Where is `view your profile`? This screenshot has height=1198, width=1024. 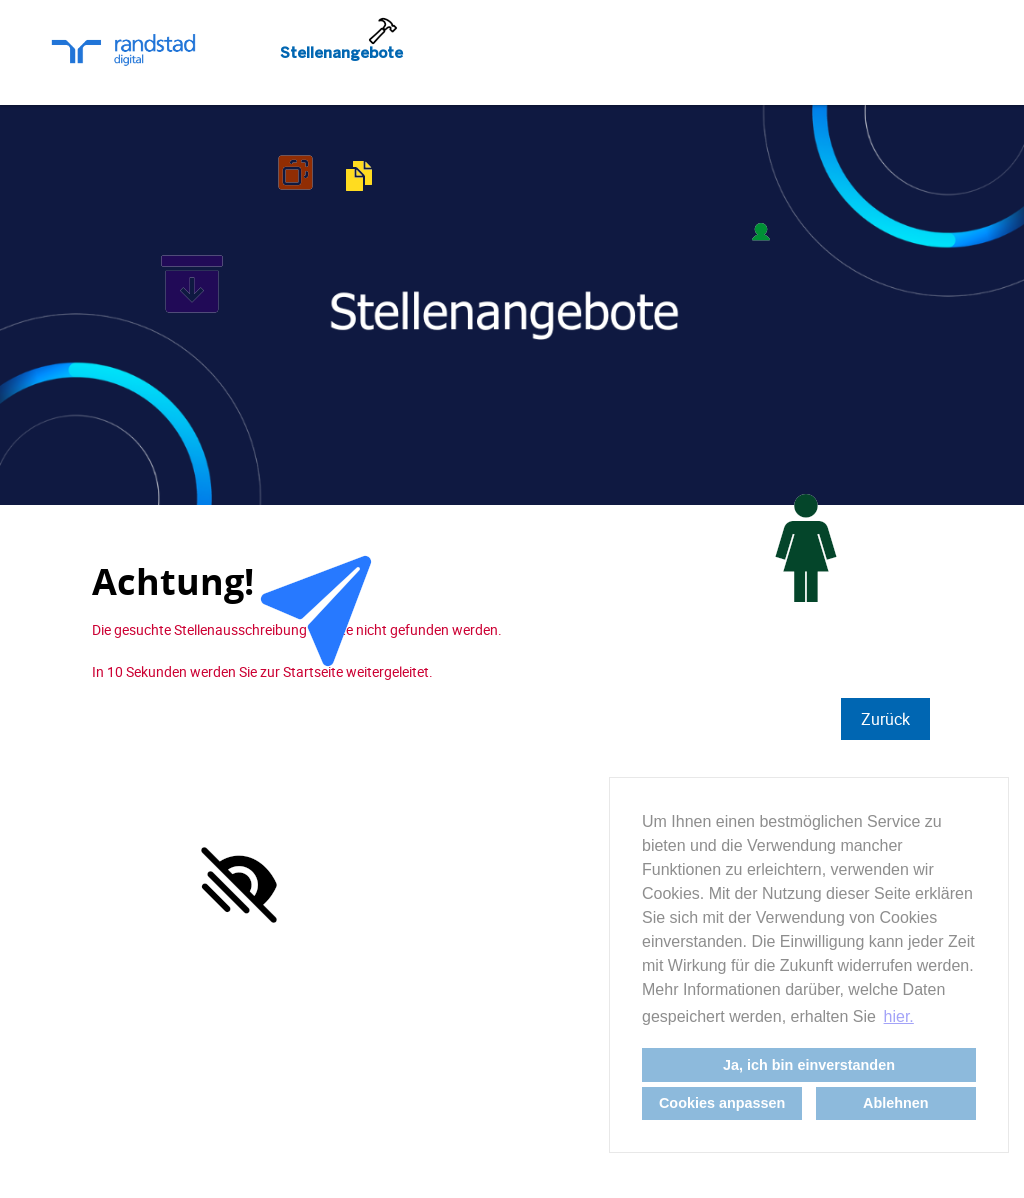 view your profile is located at coordinates (761, 232).